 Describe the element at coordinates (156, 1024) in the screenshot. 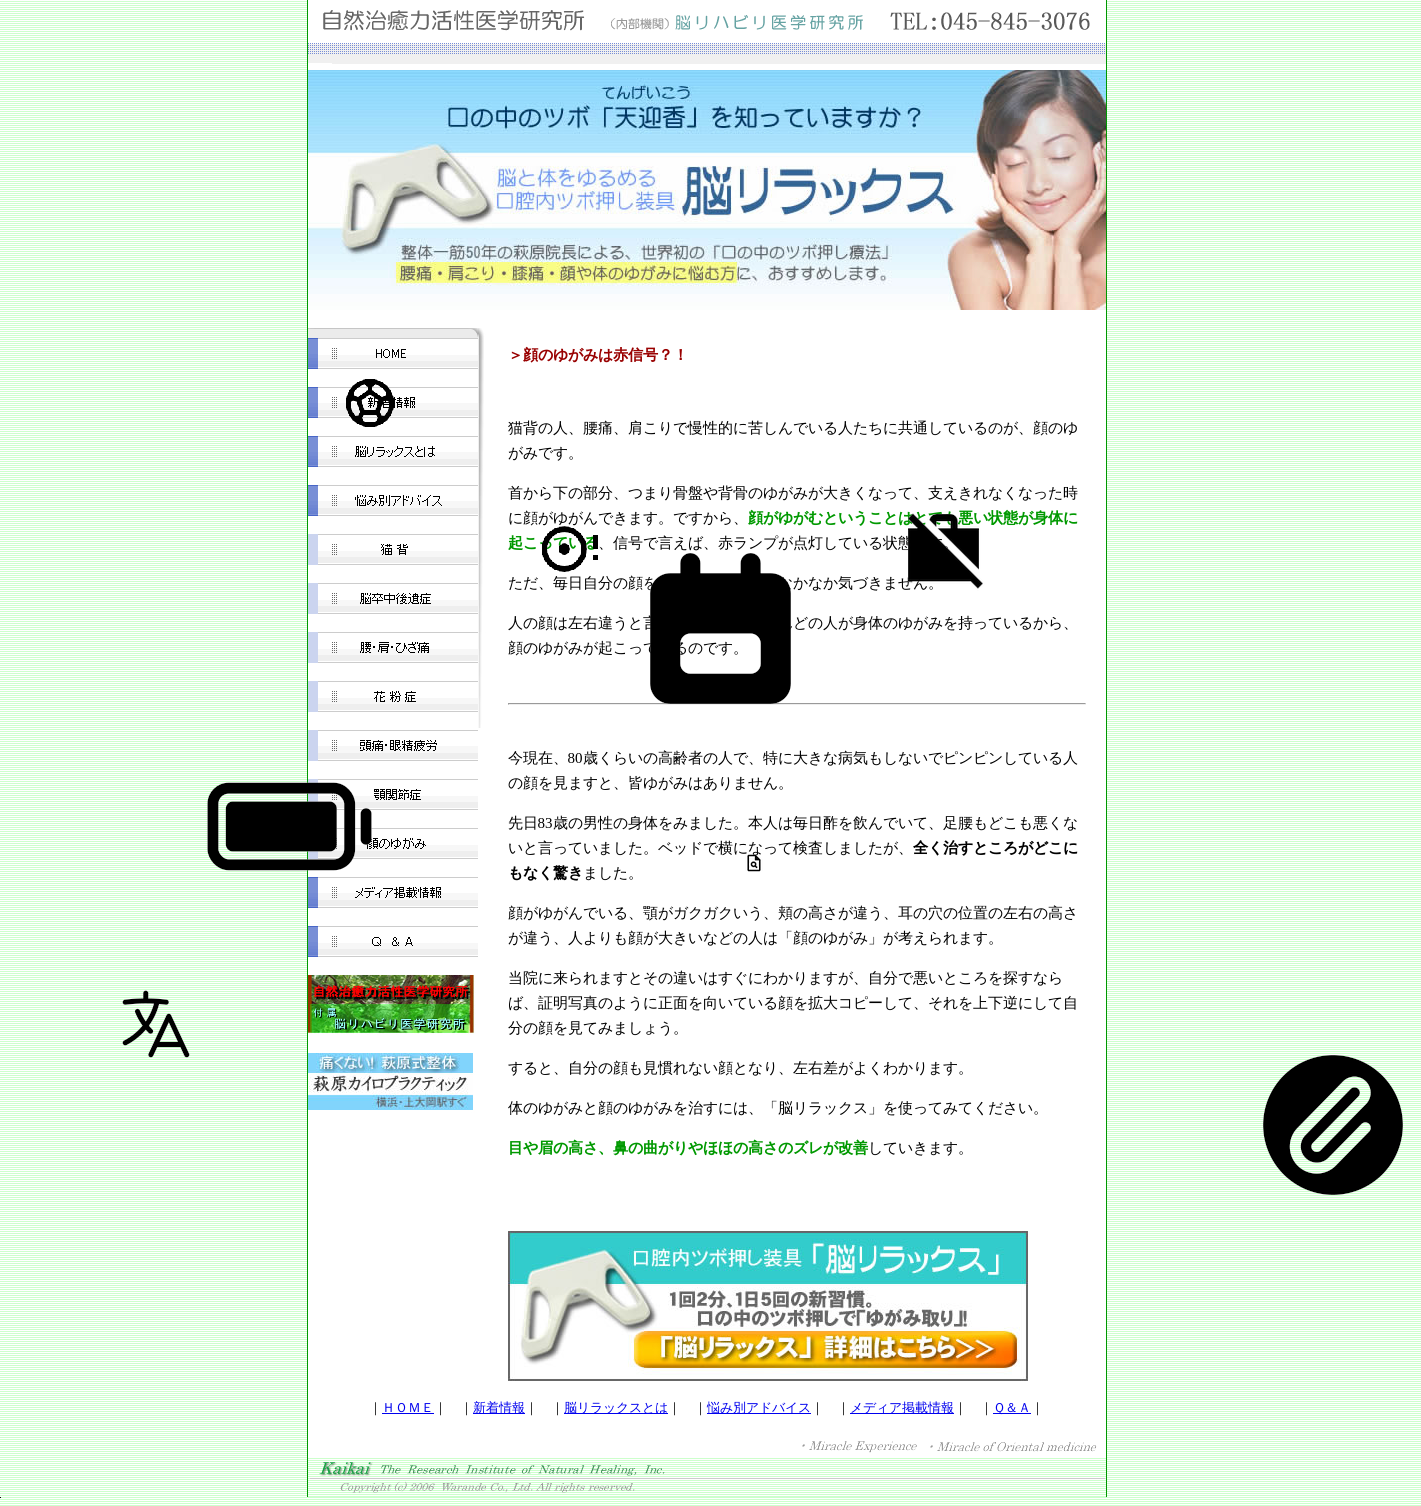

I see `change language settings` at that location.